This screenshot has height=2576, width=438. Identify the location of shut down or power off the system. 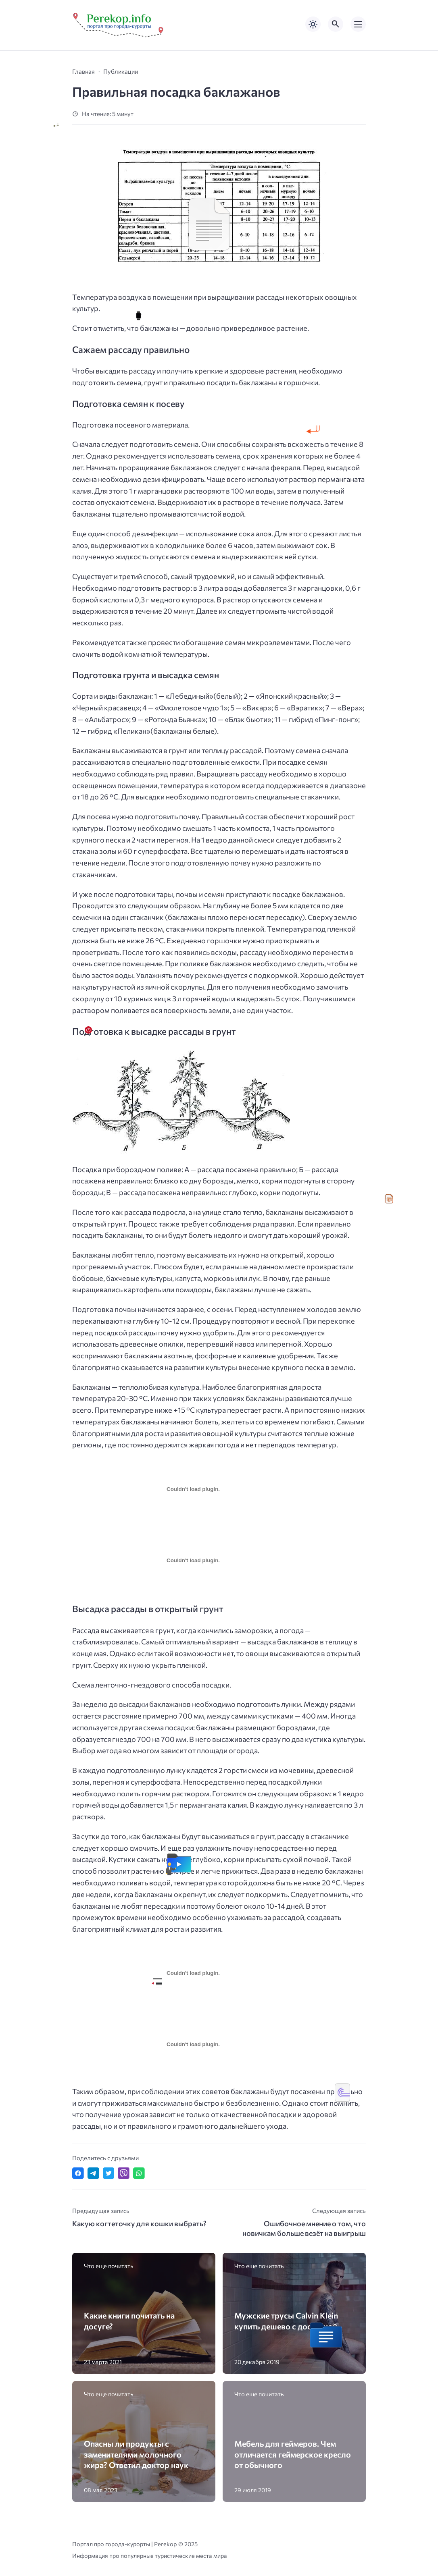
(88, 1030).